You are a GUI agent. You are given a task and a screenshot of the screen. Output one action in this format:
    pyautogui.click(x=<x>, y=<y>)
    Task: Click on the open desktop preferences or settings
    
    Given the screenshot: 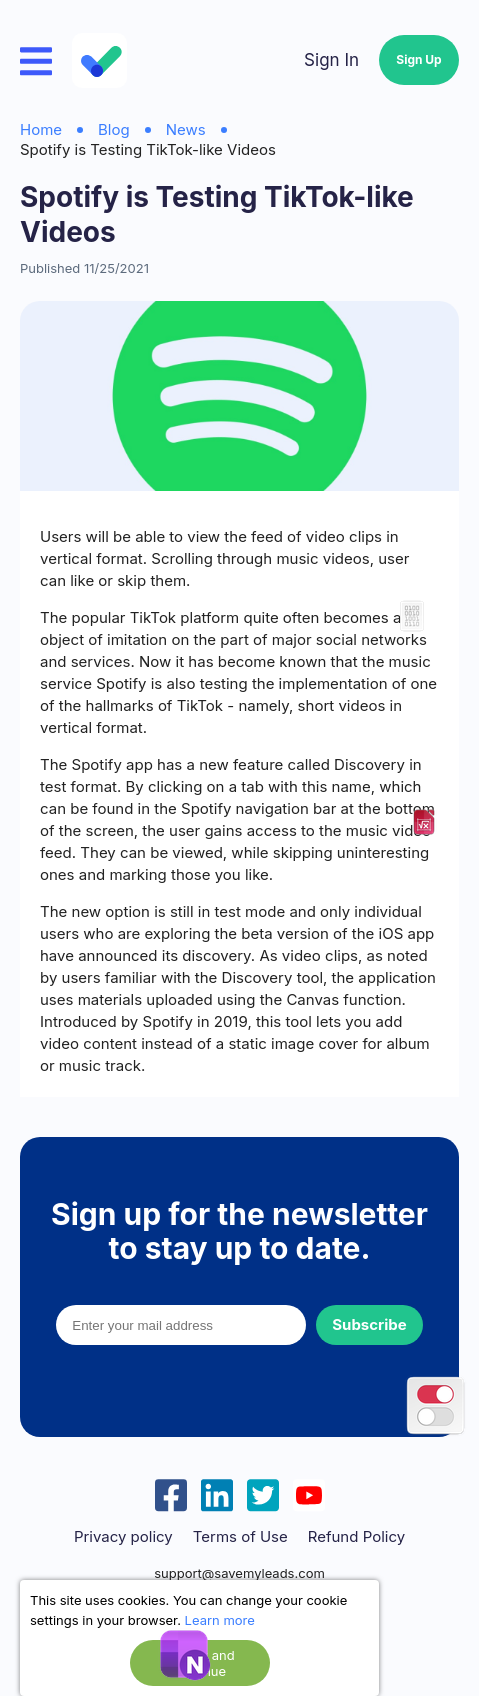 What is the action you would take?
    pyautogui.click(x=435, y=1405)
    